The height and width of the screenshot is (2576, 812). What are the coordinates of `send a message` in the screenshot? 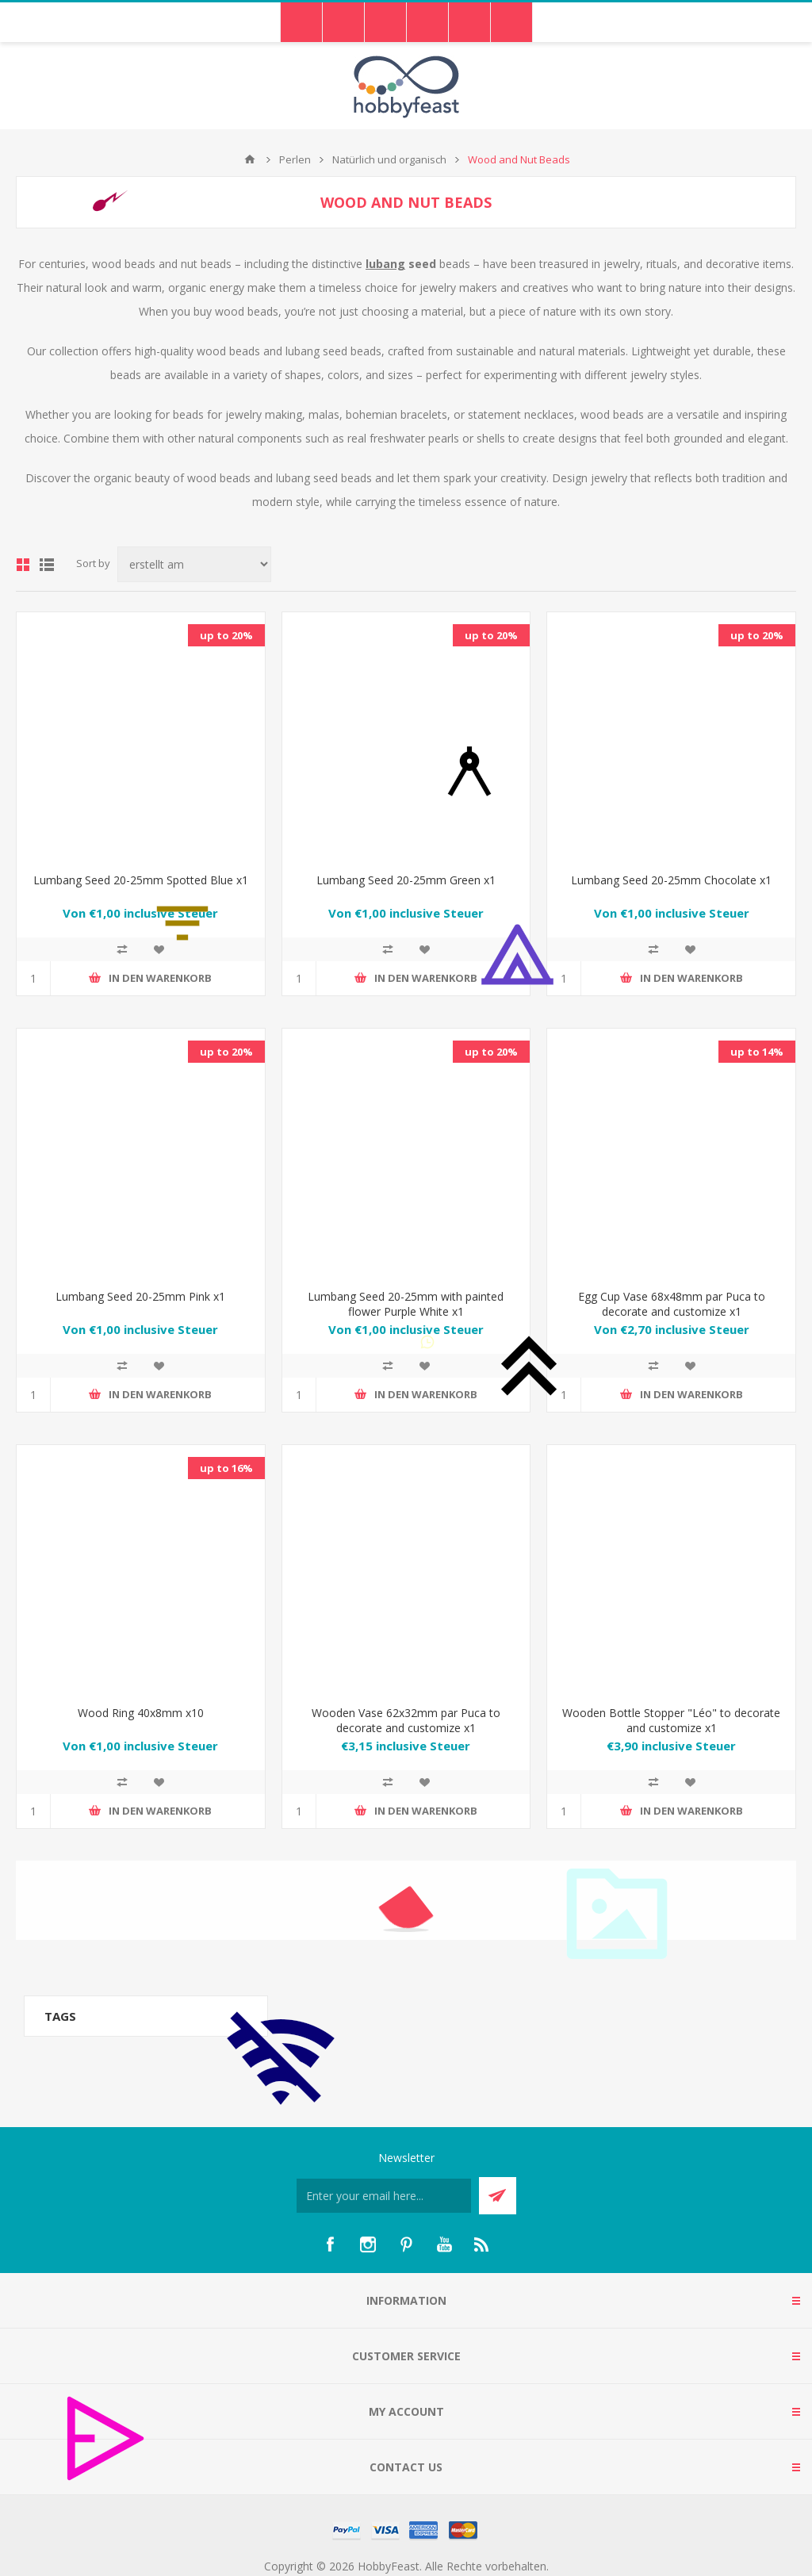 It's located at (102, 2438).